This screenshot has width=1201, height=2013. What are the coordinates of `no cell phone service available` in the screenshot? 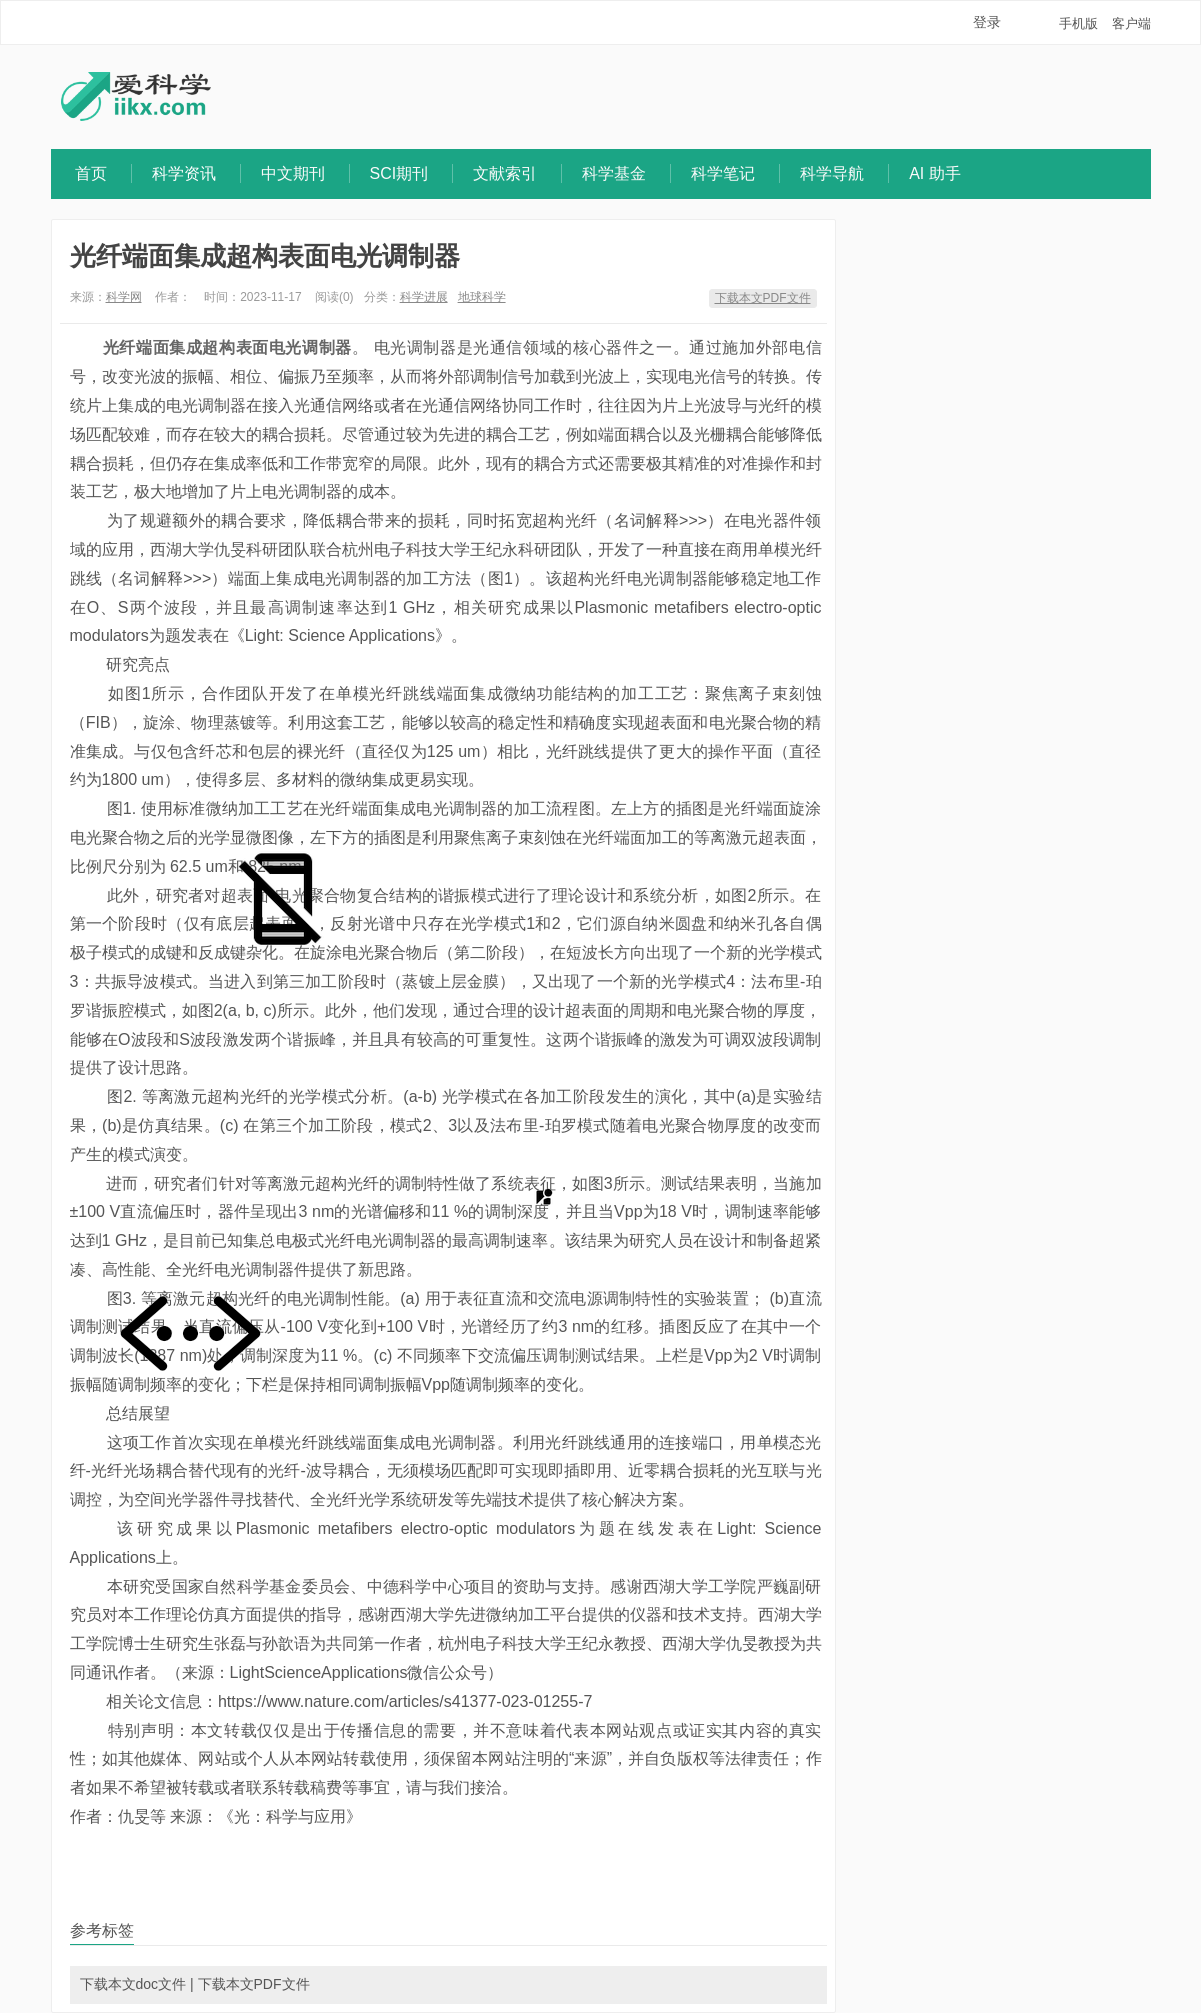 It's located at (283, 899).